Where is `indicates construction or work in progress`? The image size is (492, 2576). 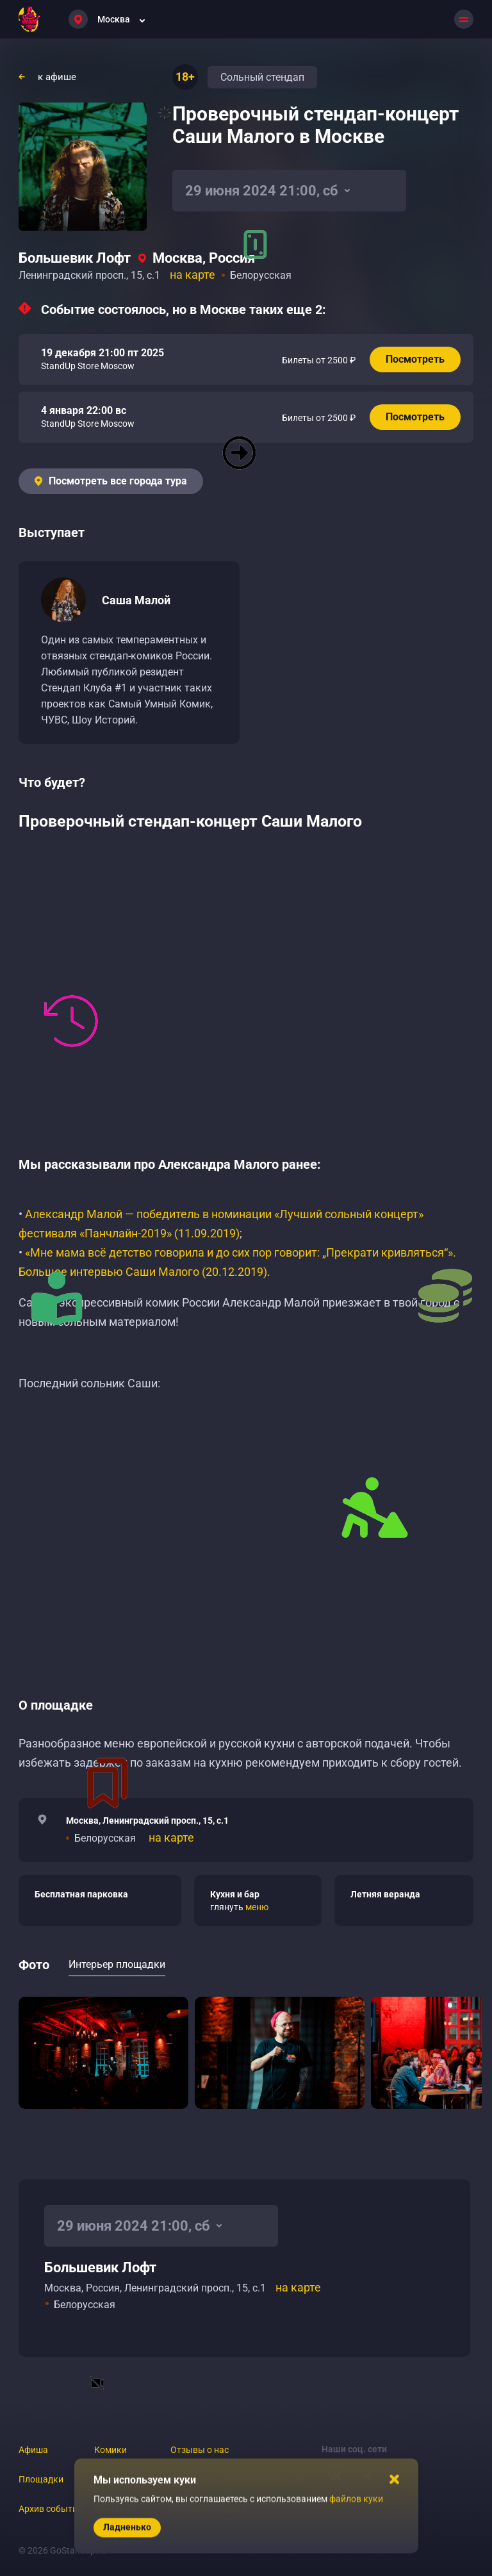
indicates construction or work in progress is located at coordinates (375, 1508).